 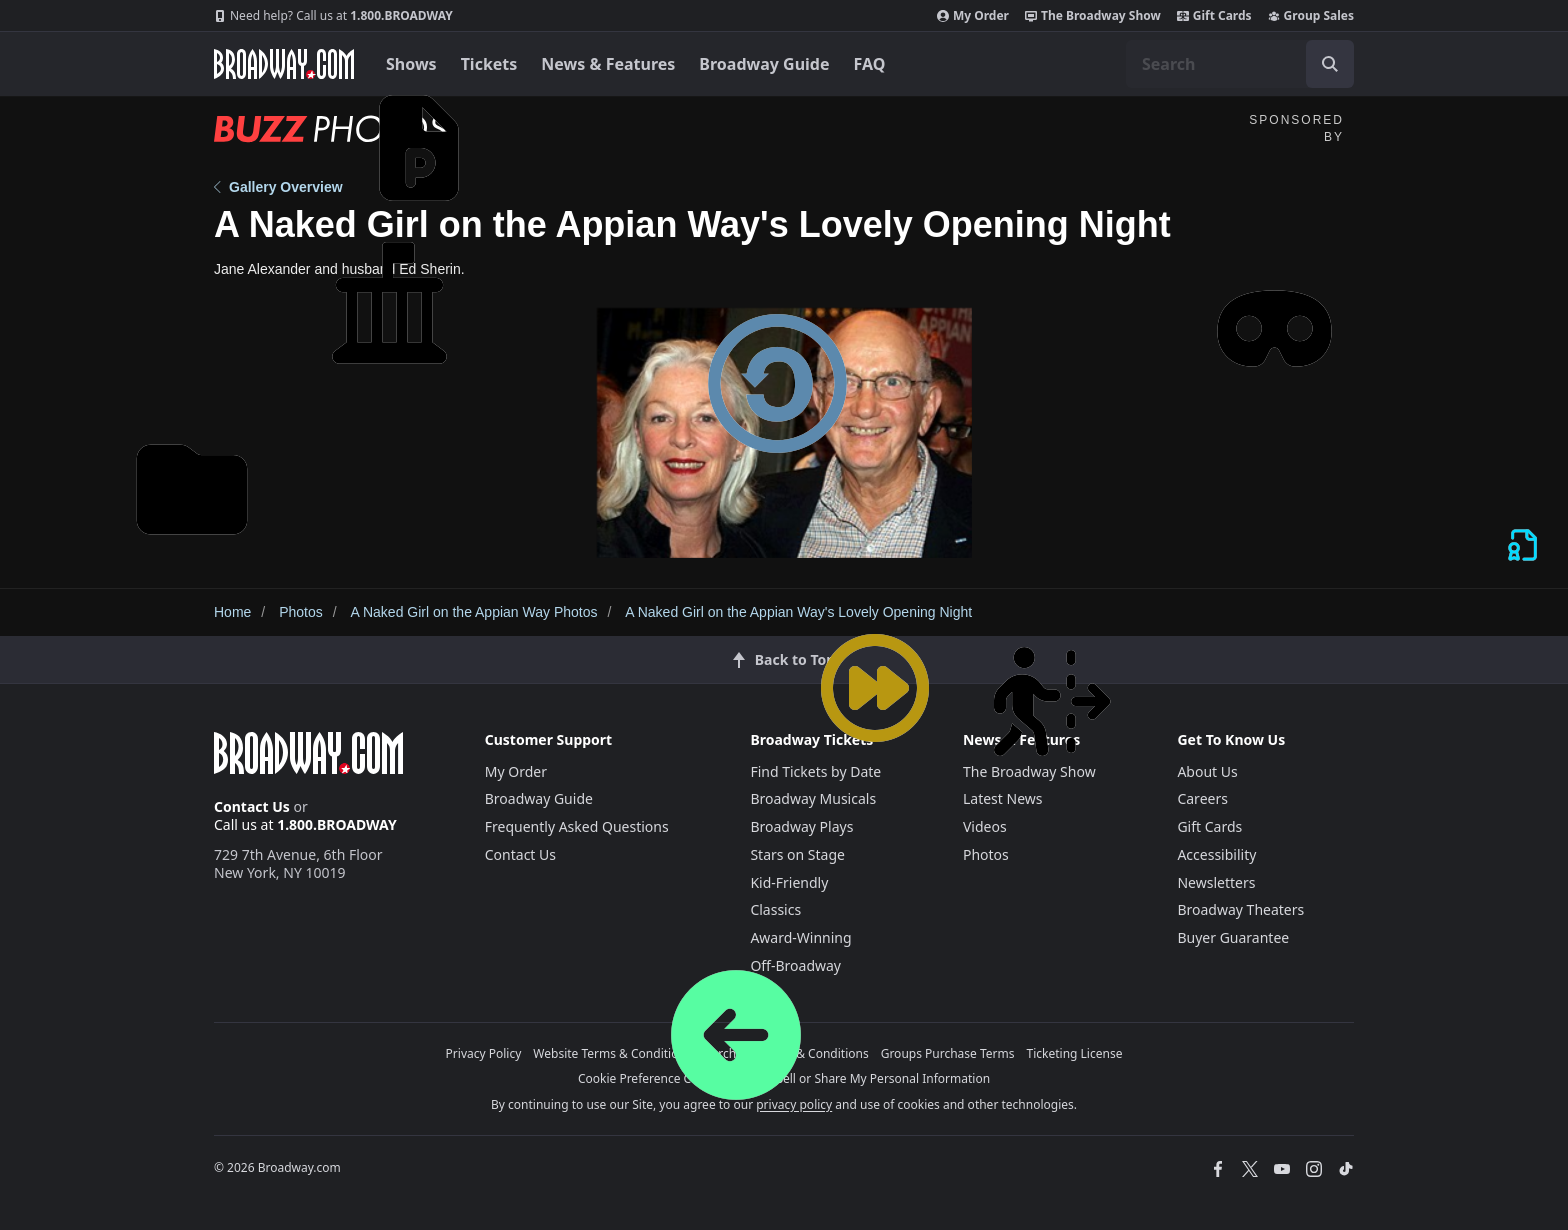 What do you see at coordinates (389, 306) in the screenshot?
I see `view government or civic locations` at bounding box center [389, 306].